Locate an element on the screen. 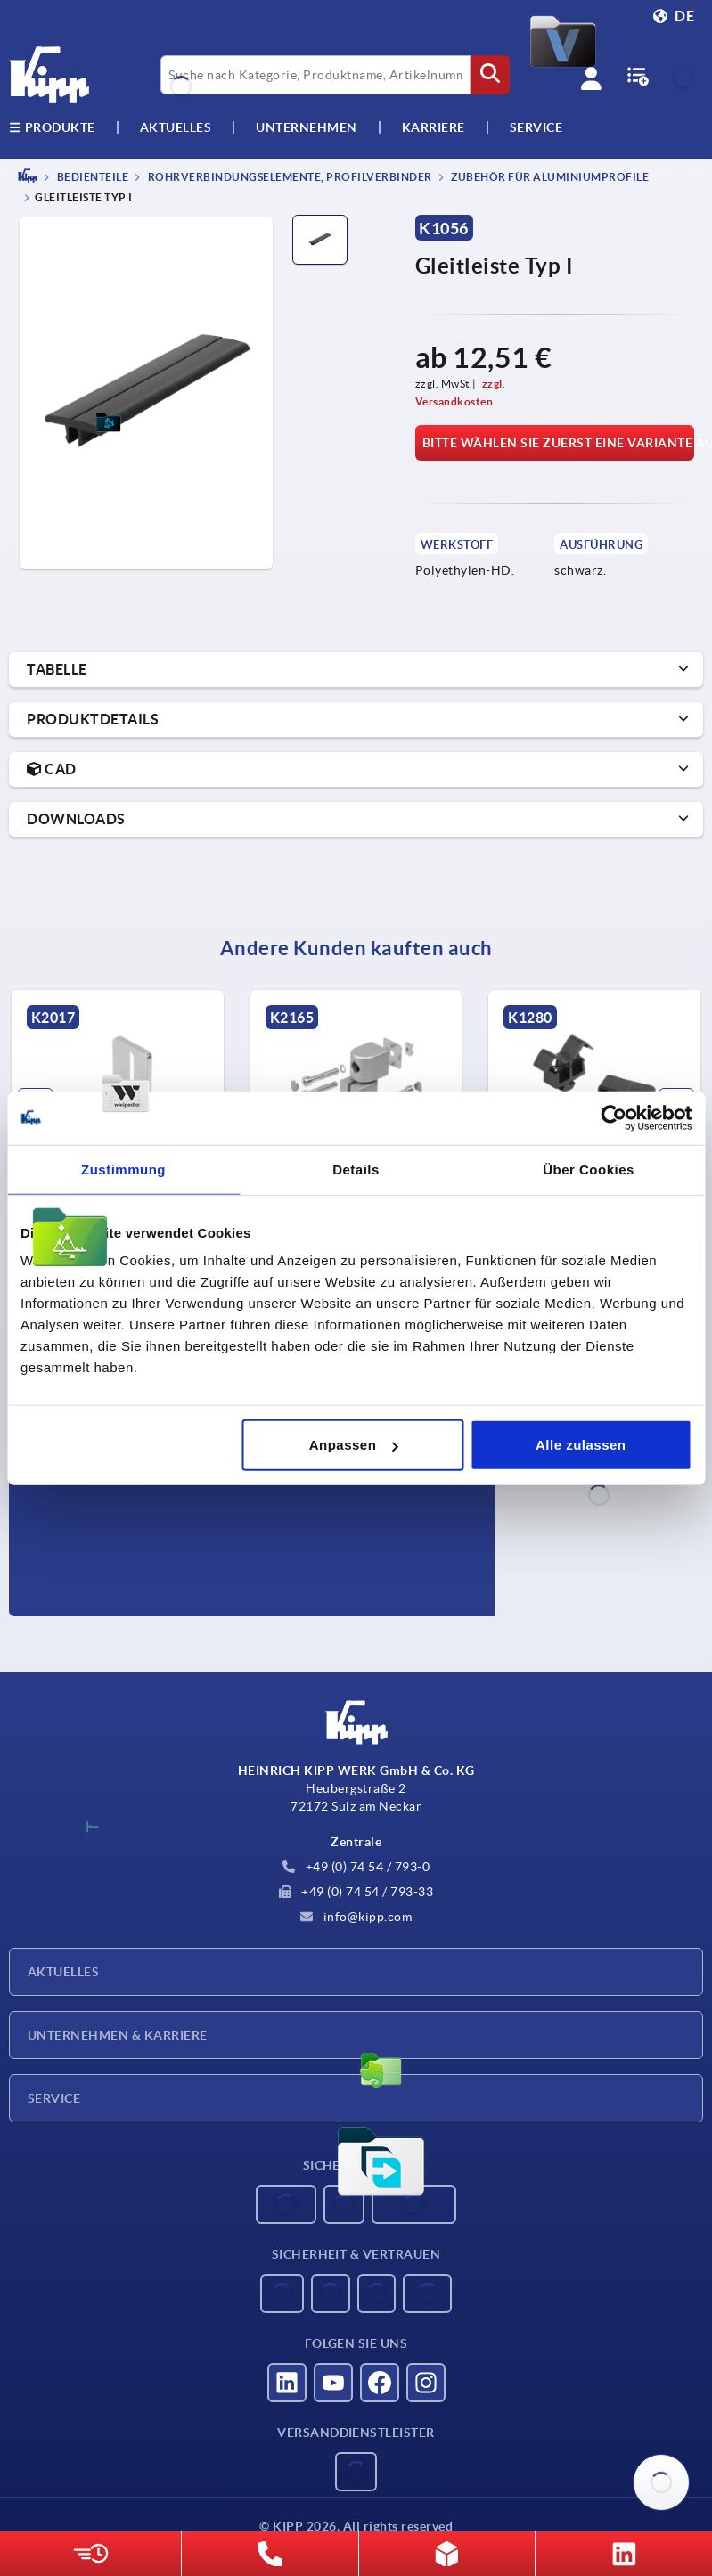 The width and height of the screenshot is (712, 2576). open folder containing saved wikipedia articles is located at coordinates (125, 1094).